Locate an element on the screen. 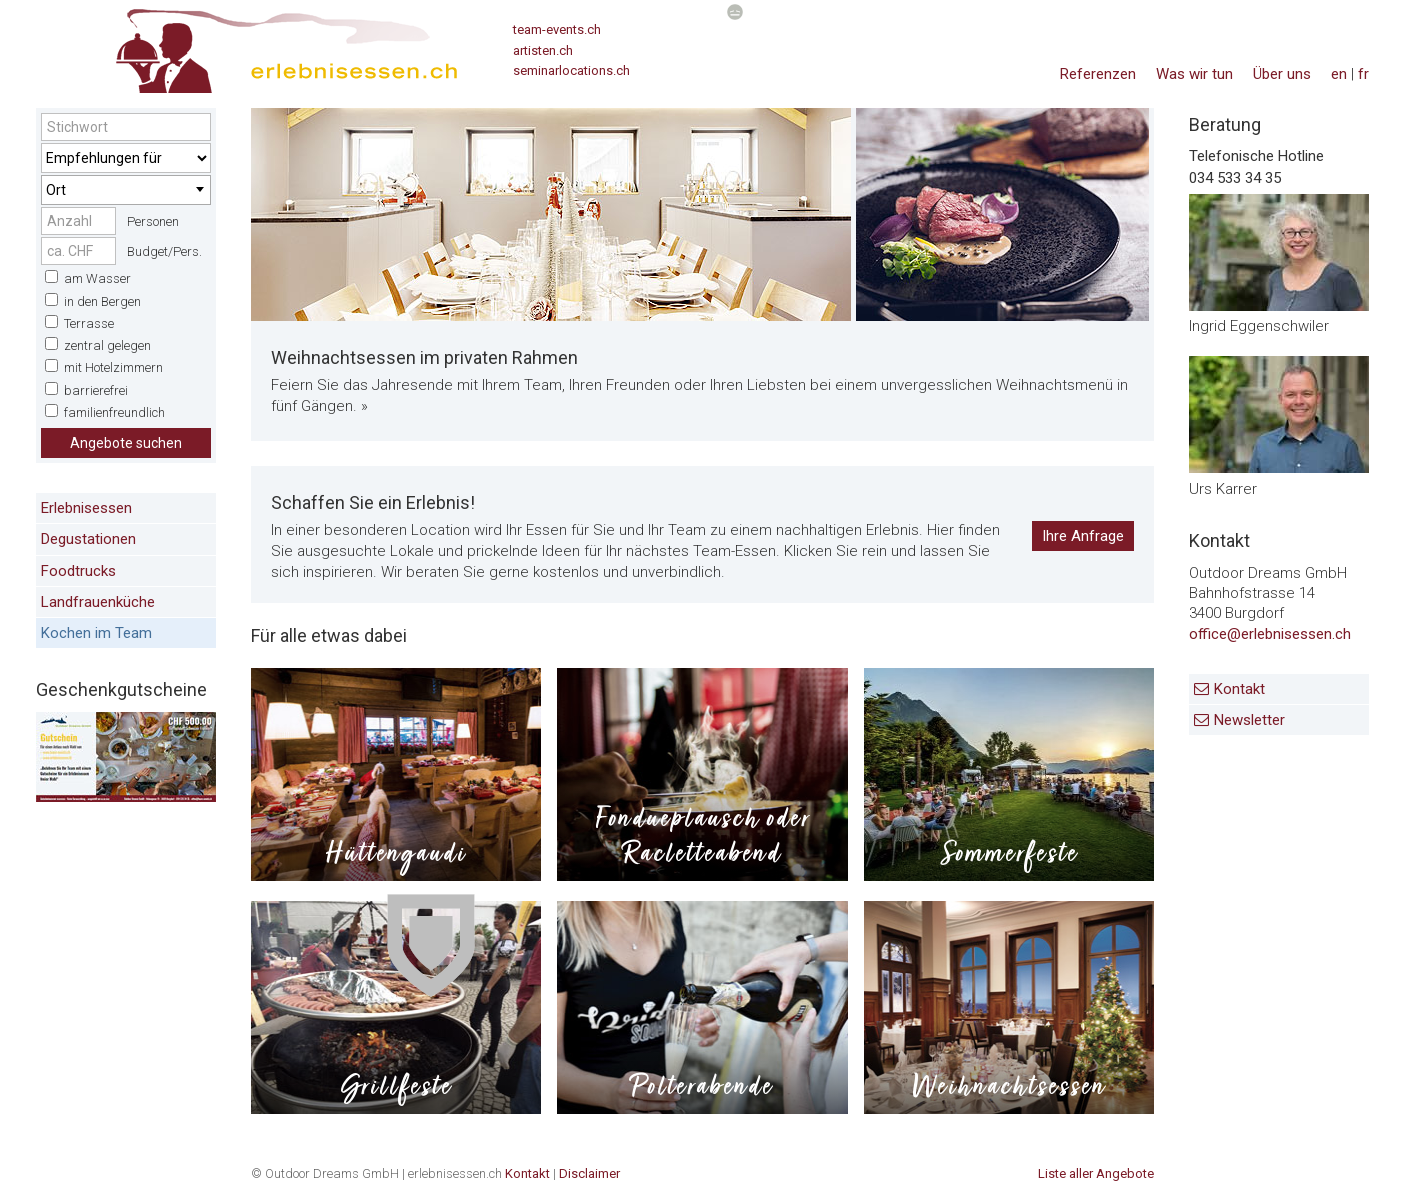 The width and height of the screenshot is (1405, 1194). indicates user is tired or exhausted is located at coordinates (735, 12).